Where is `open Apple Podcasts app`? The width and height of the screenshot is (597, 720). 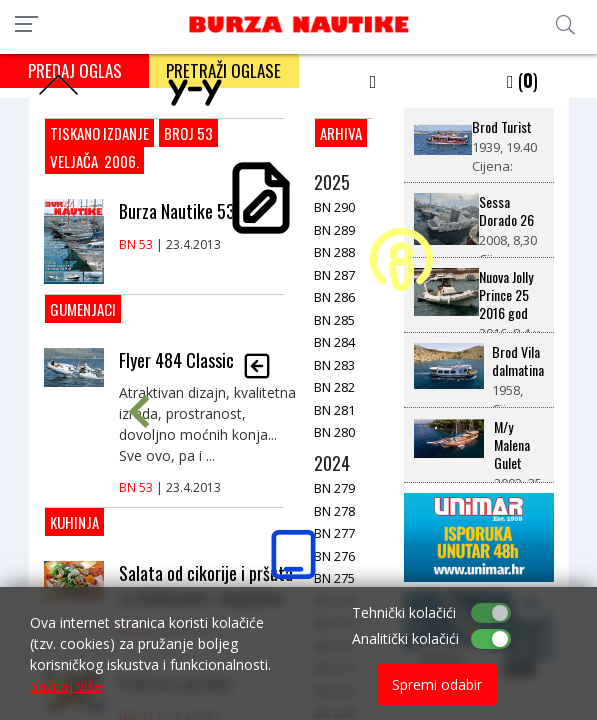
open Apple Podcasts app is located at coordinates (401, 259).